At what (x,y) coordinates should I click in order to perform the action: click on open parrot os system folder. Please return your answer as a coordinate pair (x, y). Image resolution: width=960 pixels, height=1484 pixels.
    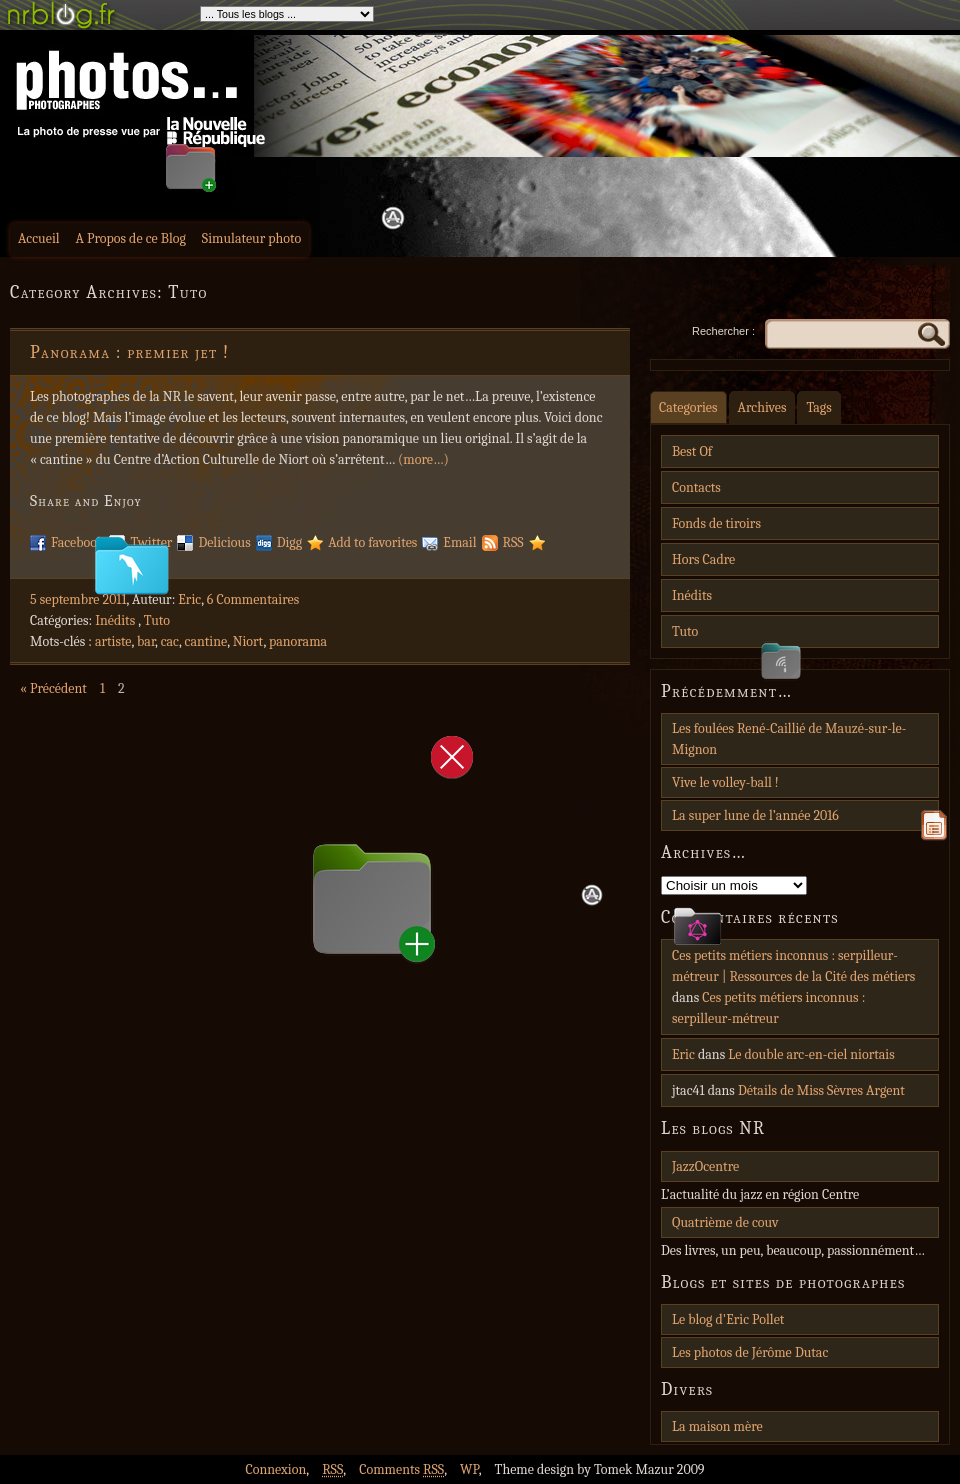
    Looking at the image, I should click on (131, 567).